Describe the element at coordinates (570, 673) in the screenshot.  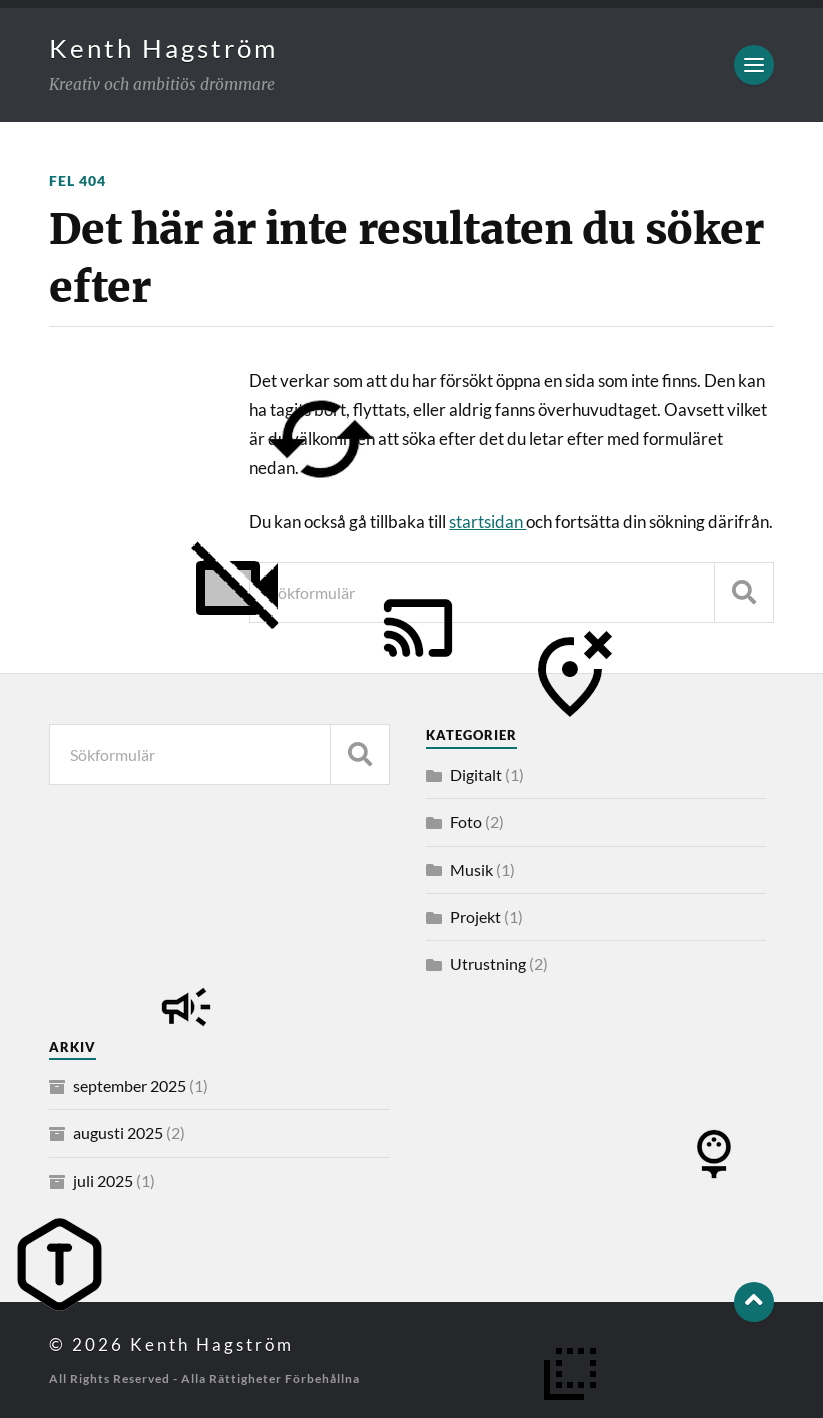
I see `remove a saved location` at that location.